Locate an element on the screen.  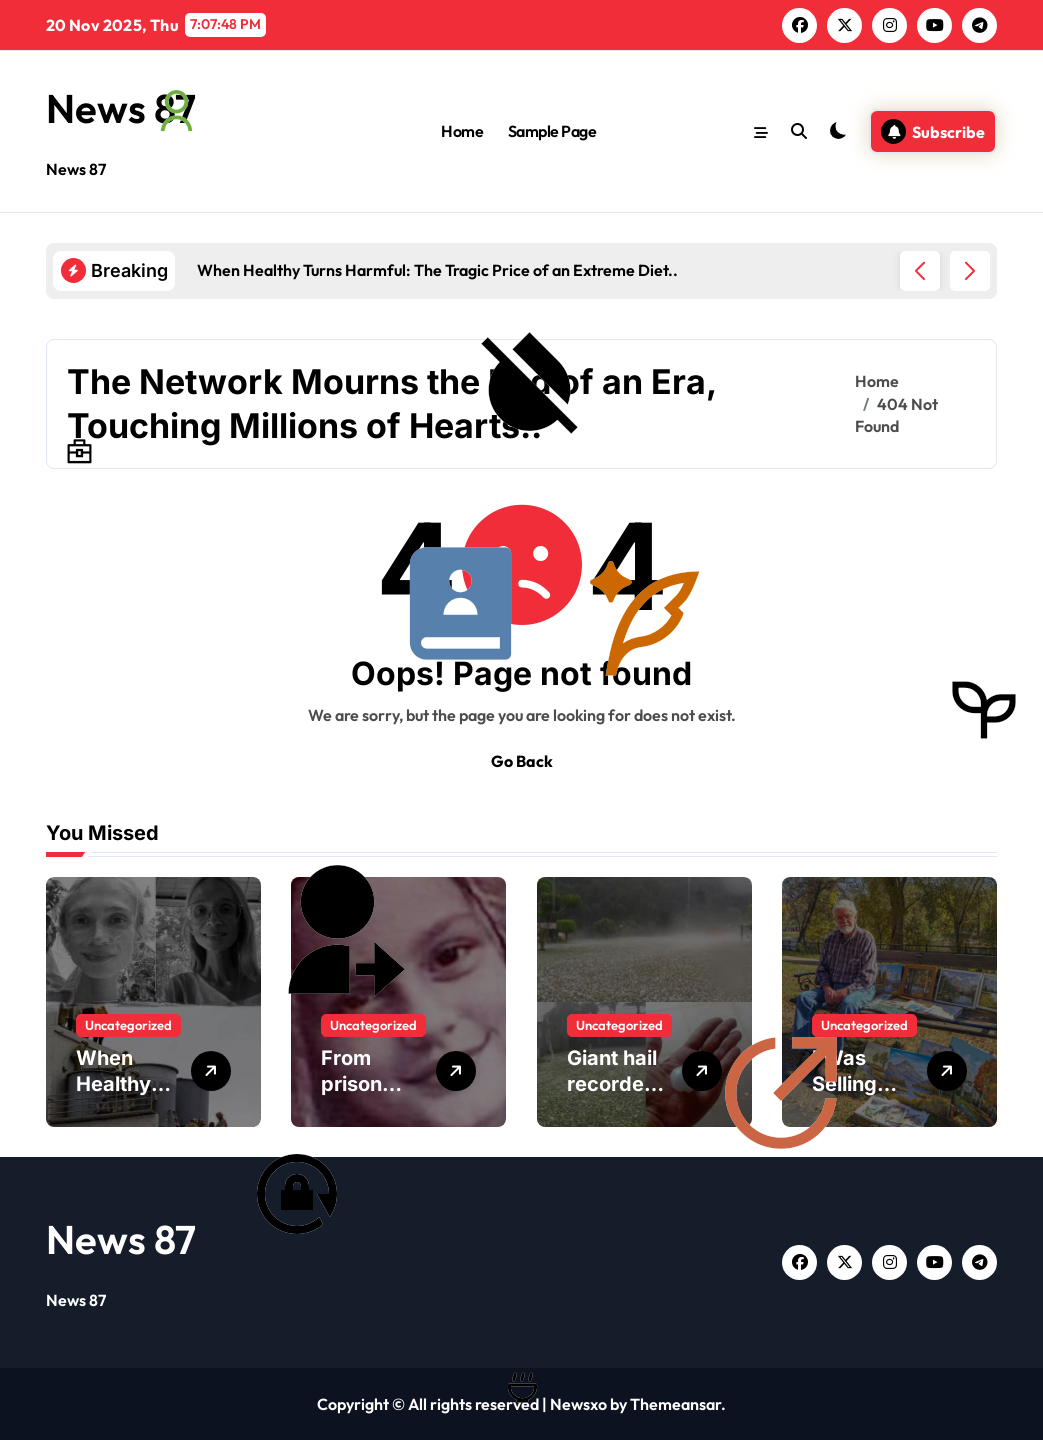
screen rotation is locked is located at coordinates (297, 1194).